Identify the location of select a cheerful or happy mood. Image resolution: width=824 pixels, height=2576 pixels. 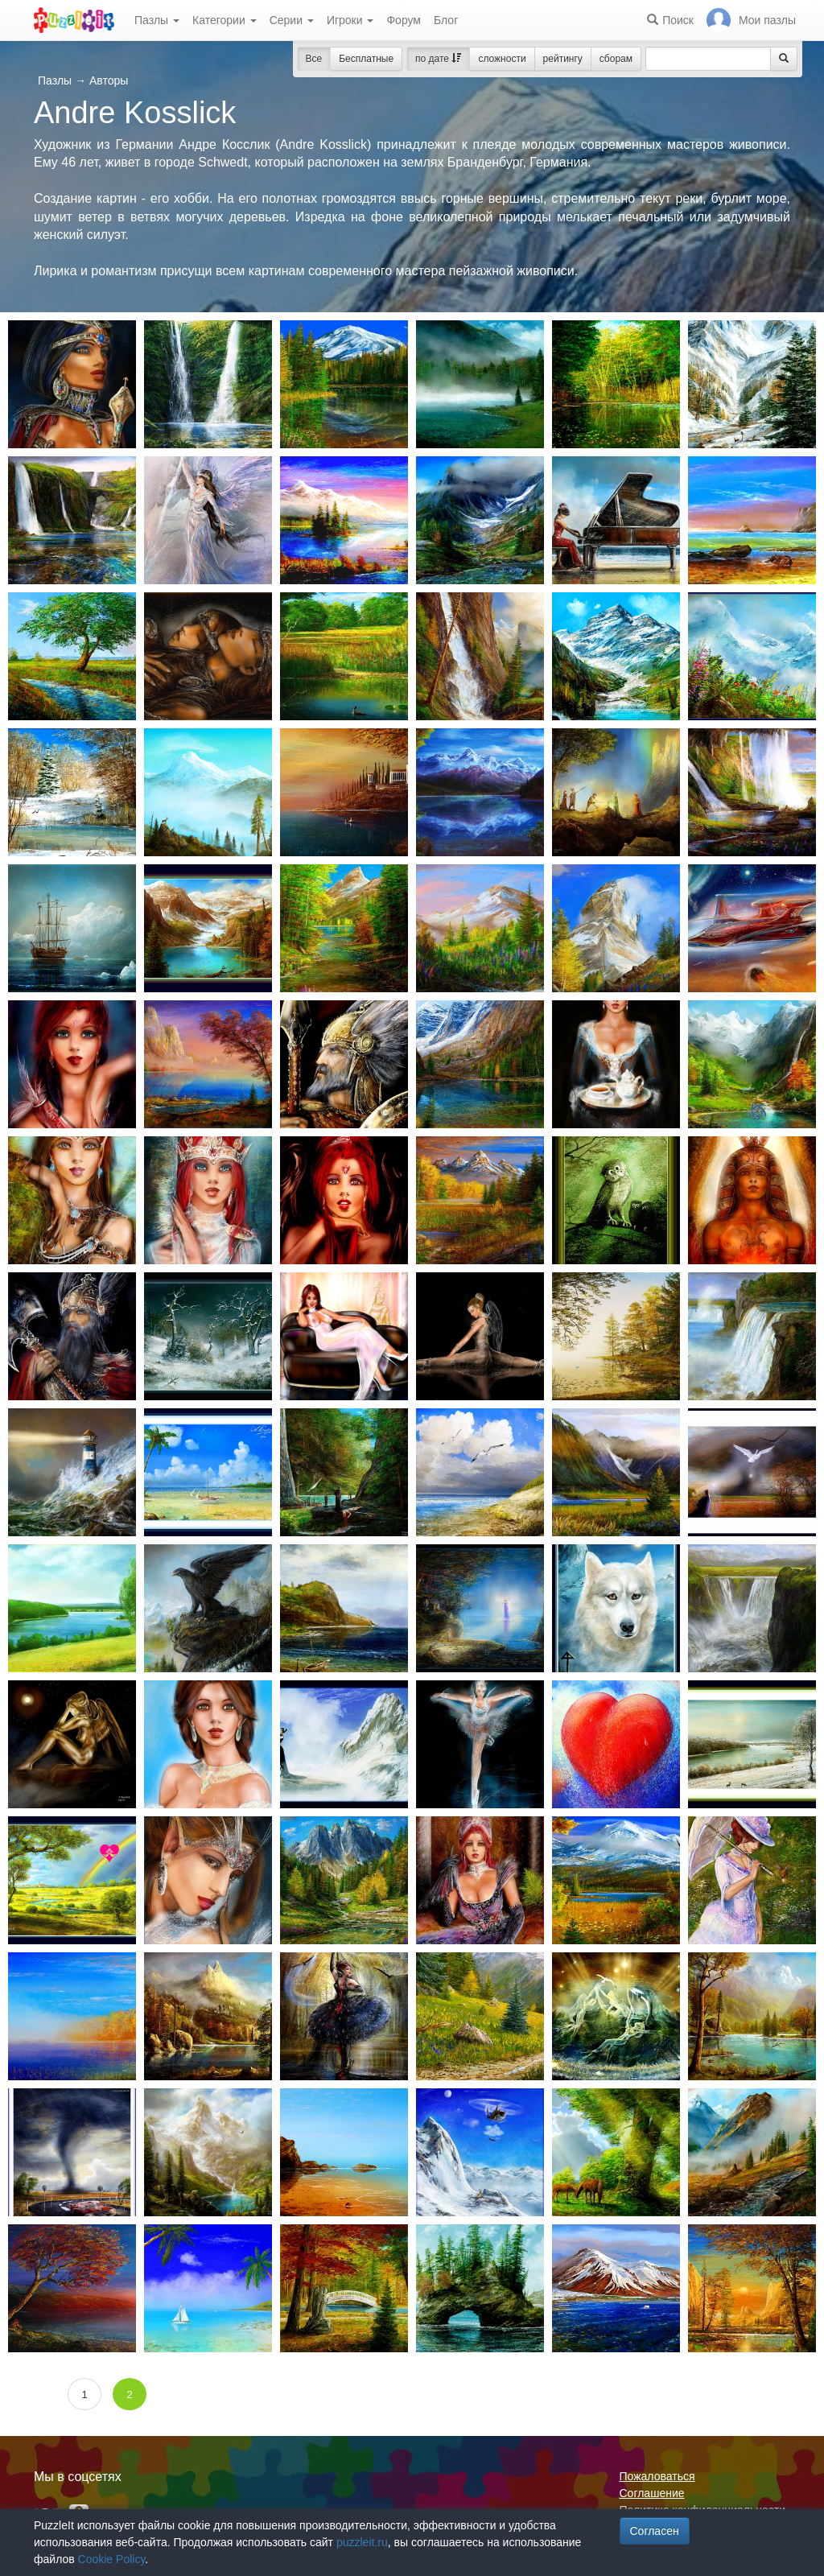
(109, 1853).